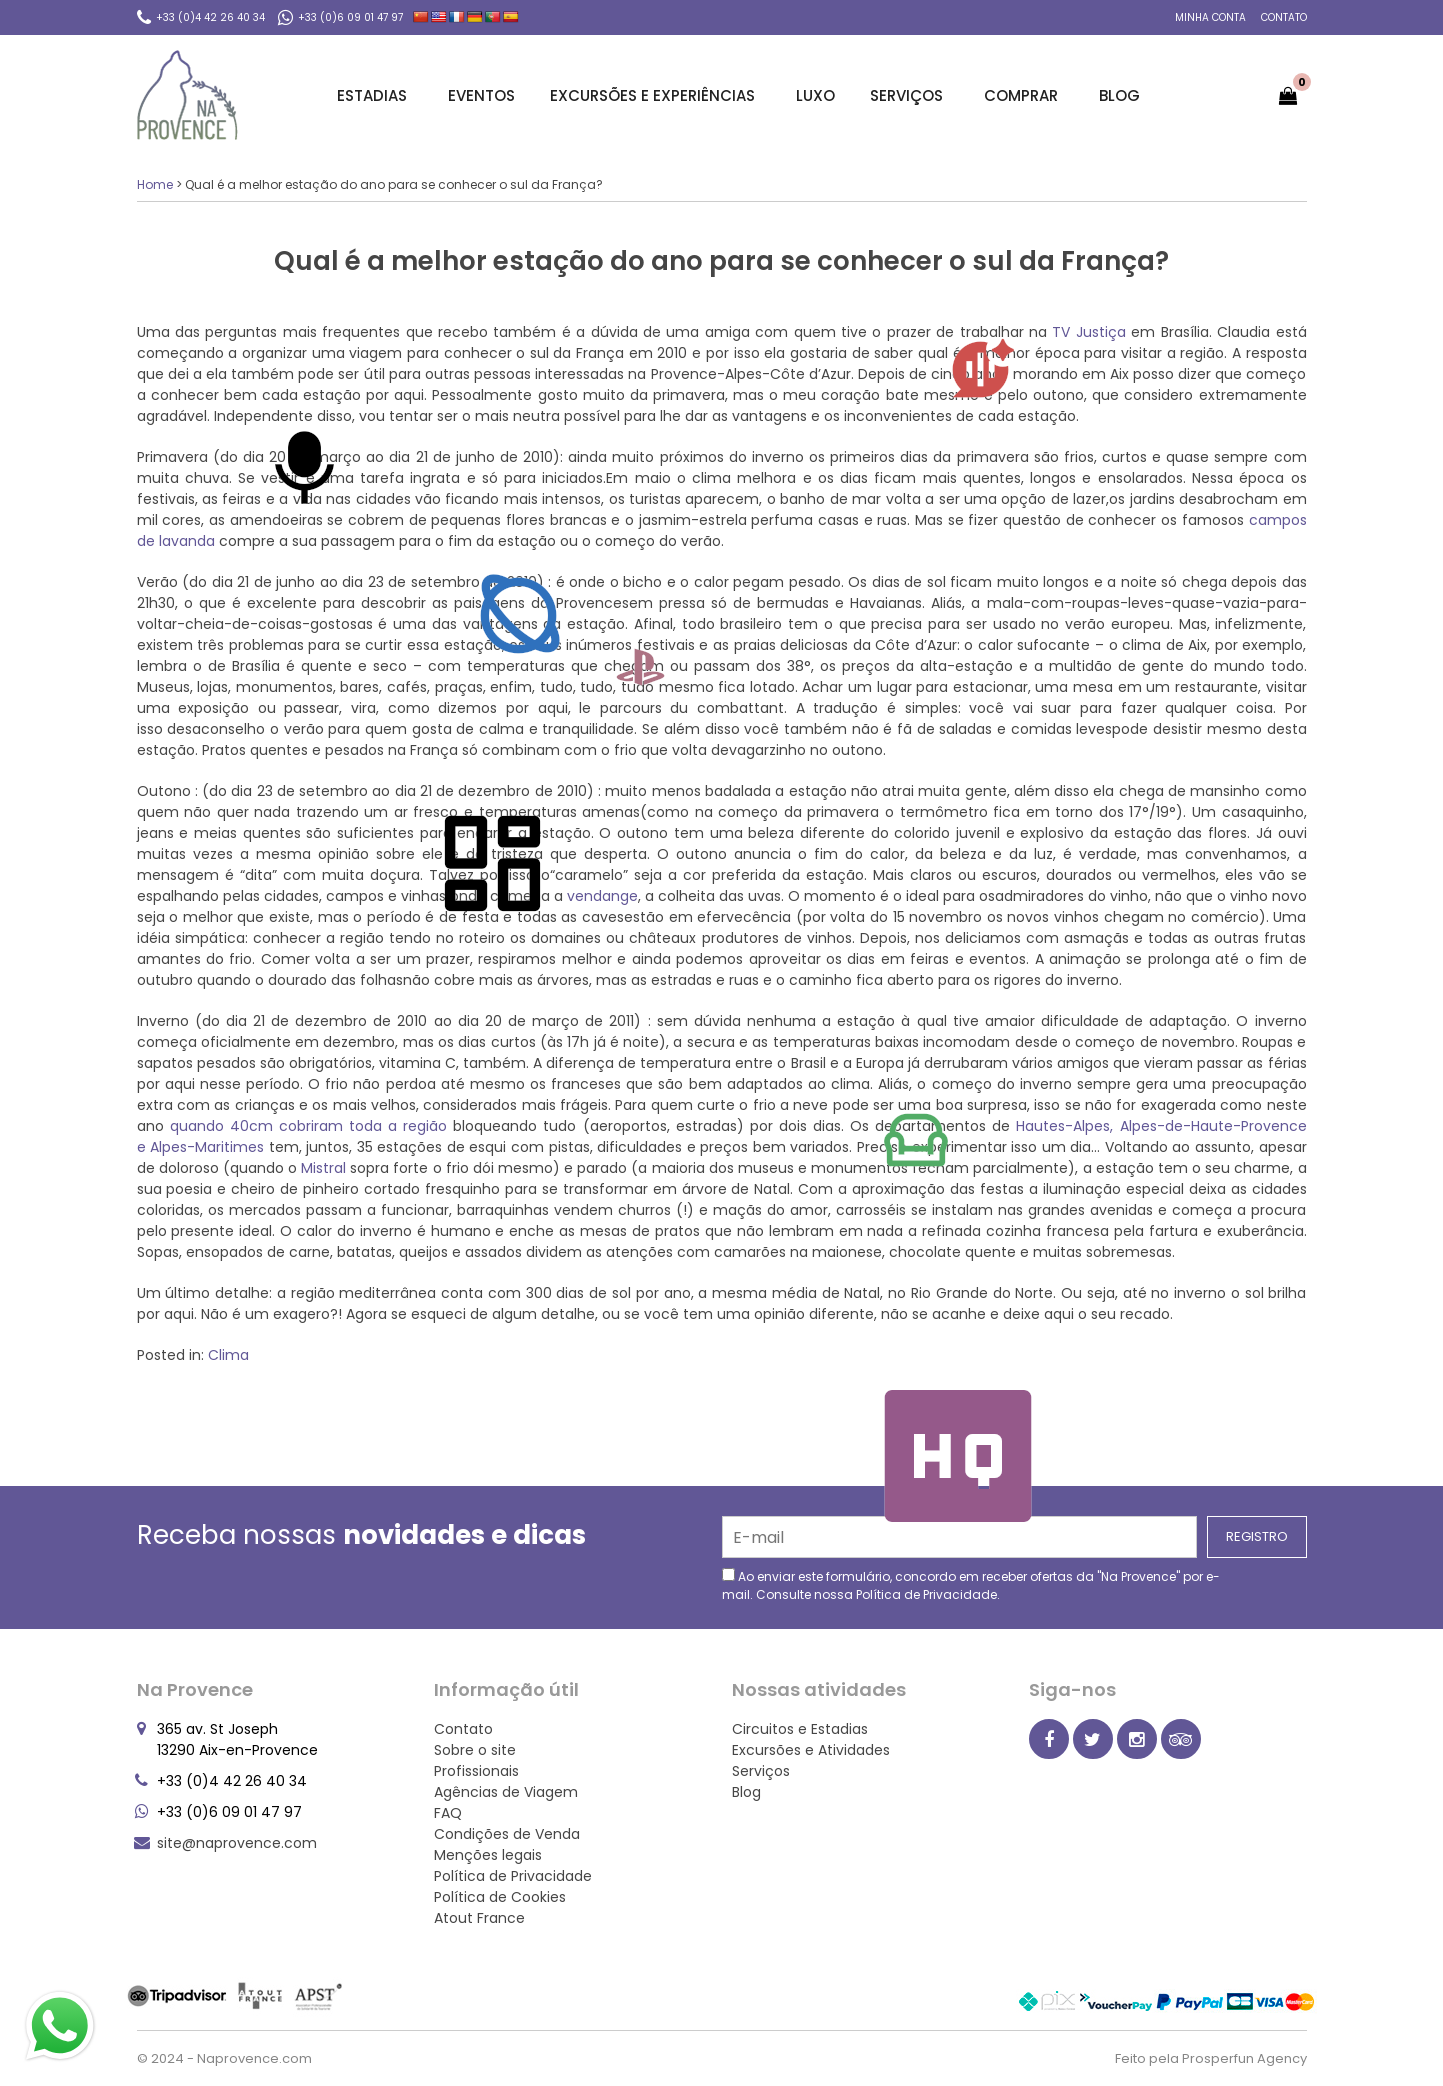 This screenshot has width=1443, height=2086. I want to click on explore global or worldwide content, so click(518, 615).